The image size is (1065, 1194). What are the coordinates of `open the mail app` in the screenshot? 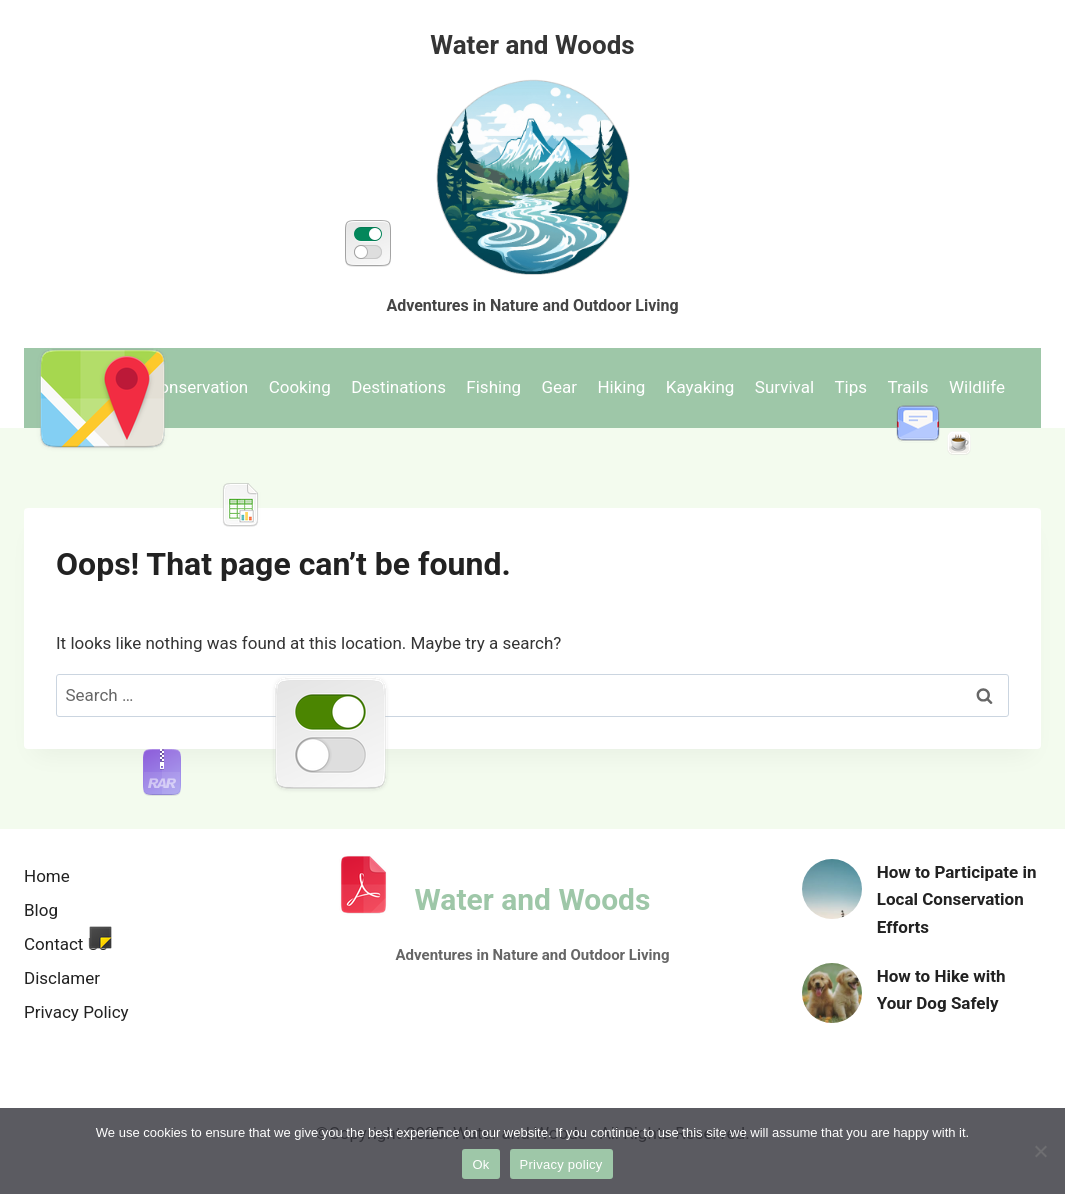 It's located at (918, 423).